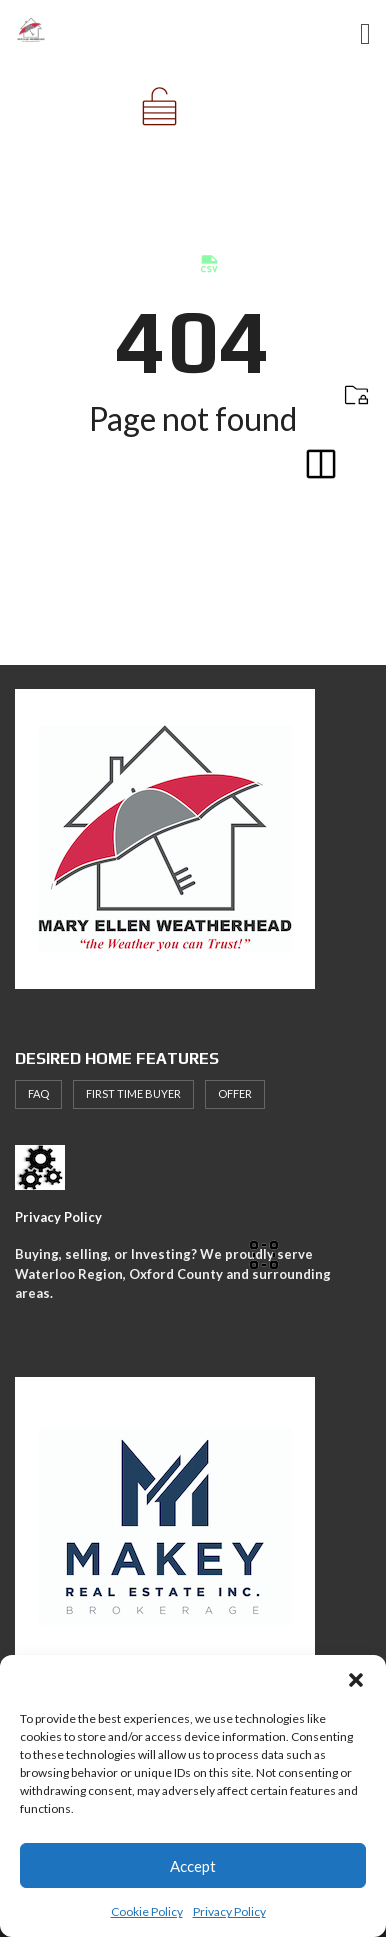  Describe the element at coordinates (159, 108) in the screenshot. I see `unlocked or unsecured state` at that location.